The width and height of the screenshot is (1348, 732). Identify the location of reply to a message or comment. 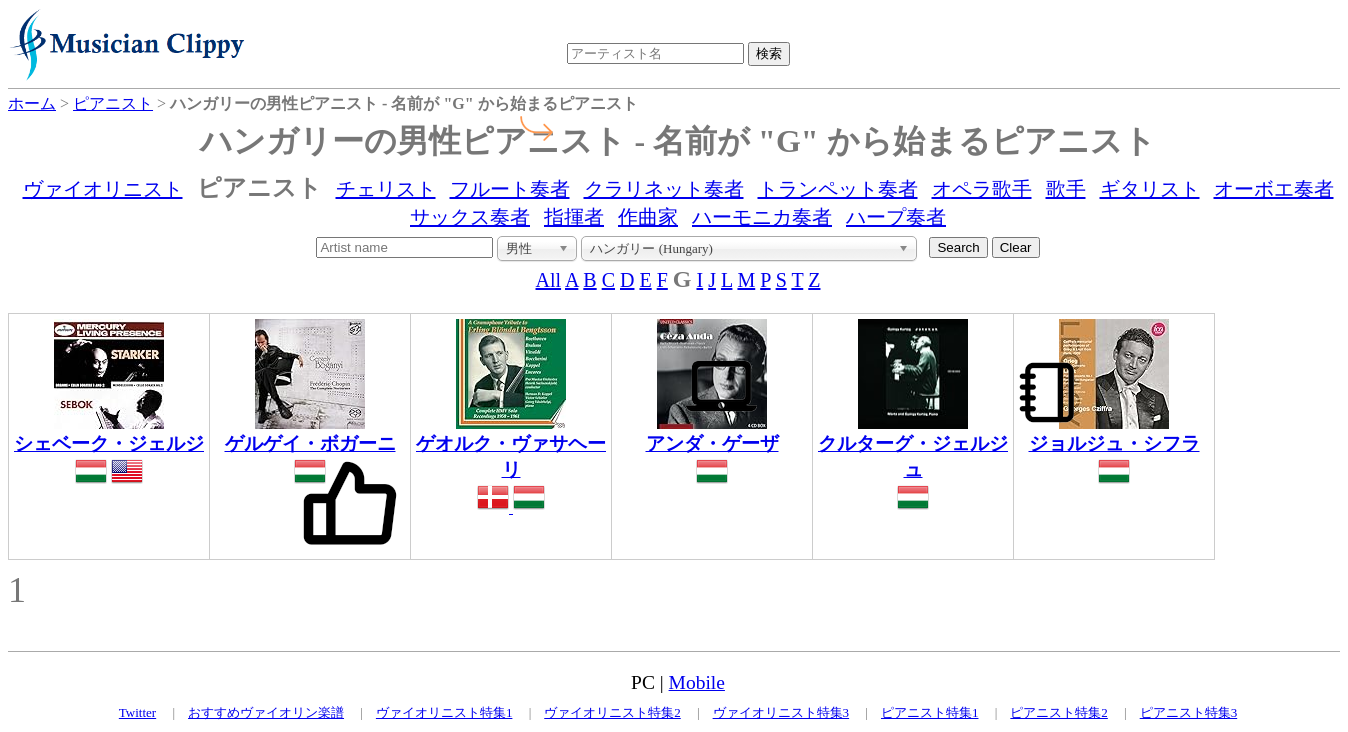
(536, 128).